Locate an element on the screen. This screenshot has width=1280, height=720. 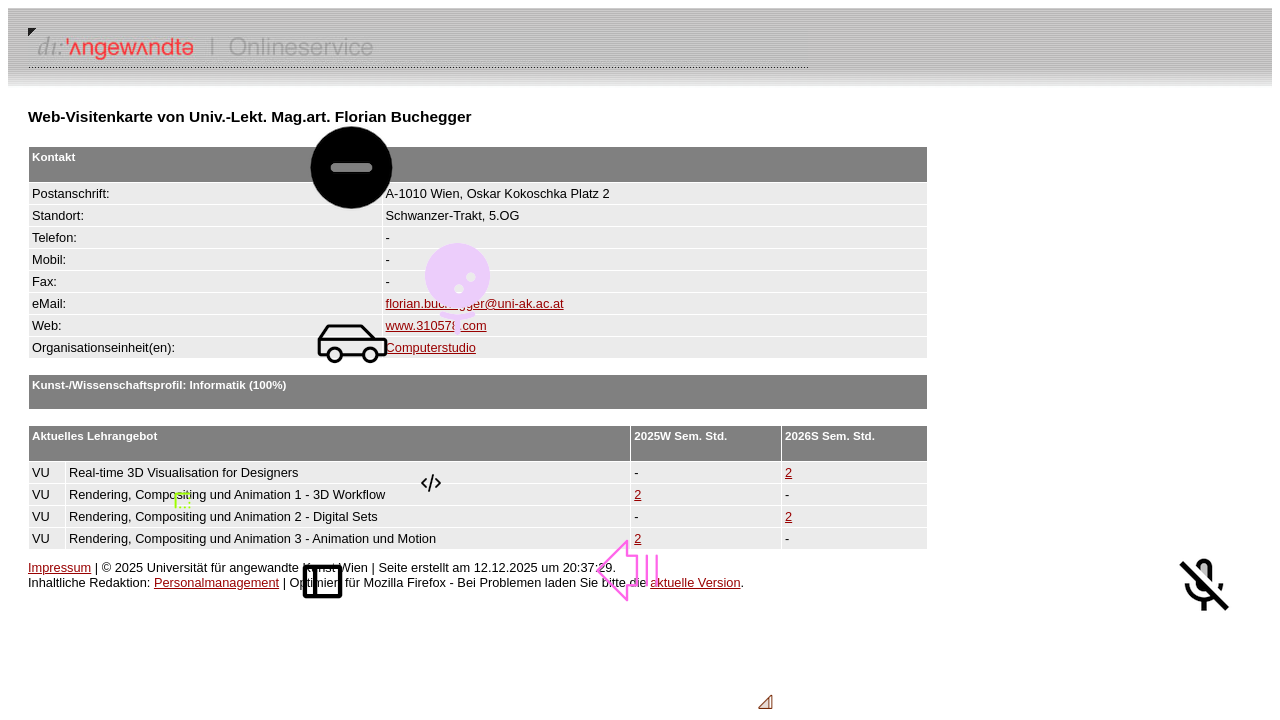
access vehicle or car-related settings is located at coordinates (352, 341).